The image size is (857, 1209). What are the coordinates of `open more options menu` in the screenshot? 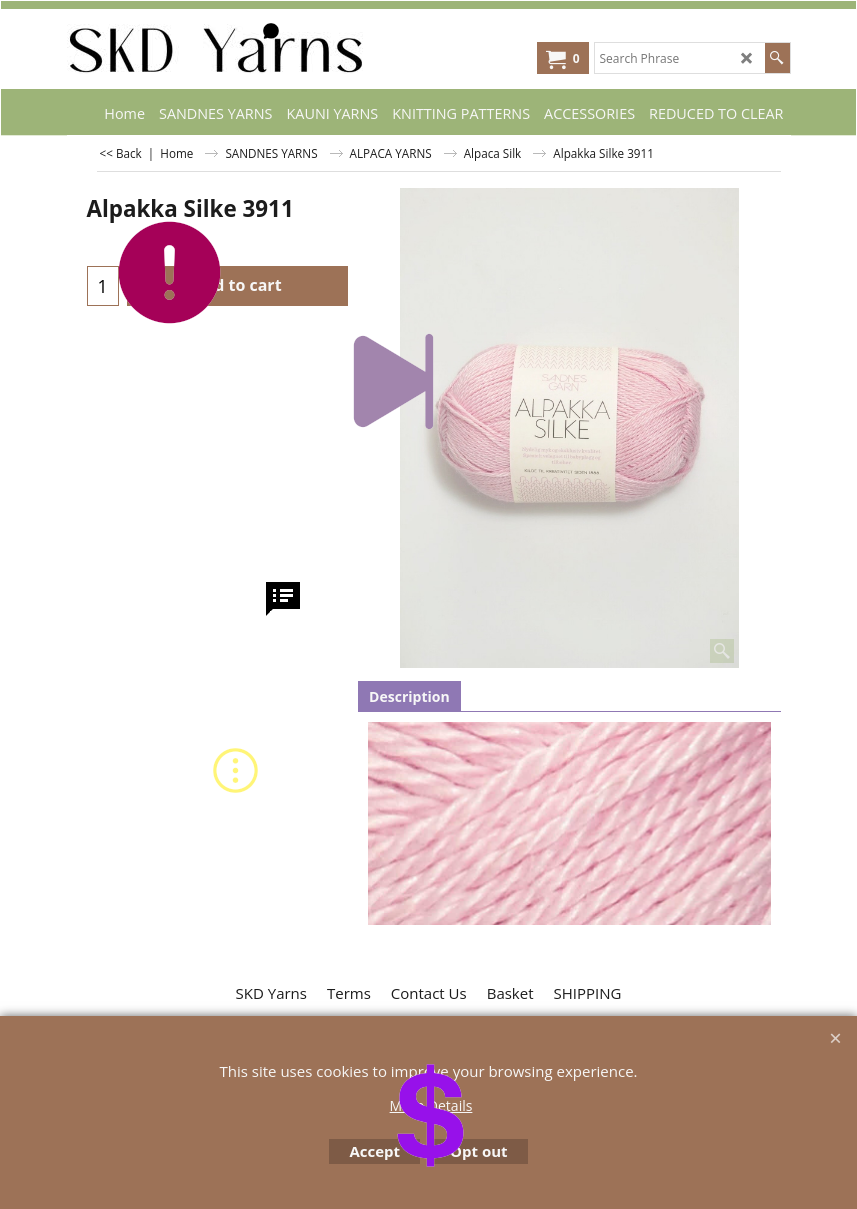 It's located at (235, 770).